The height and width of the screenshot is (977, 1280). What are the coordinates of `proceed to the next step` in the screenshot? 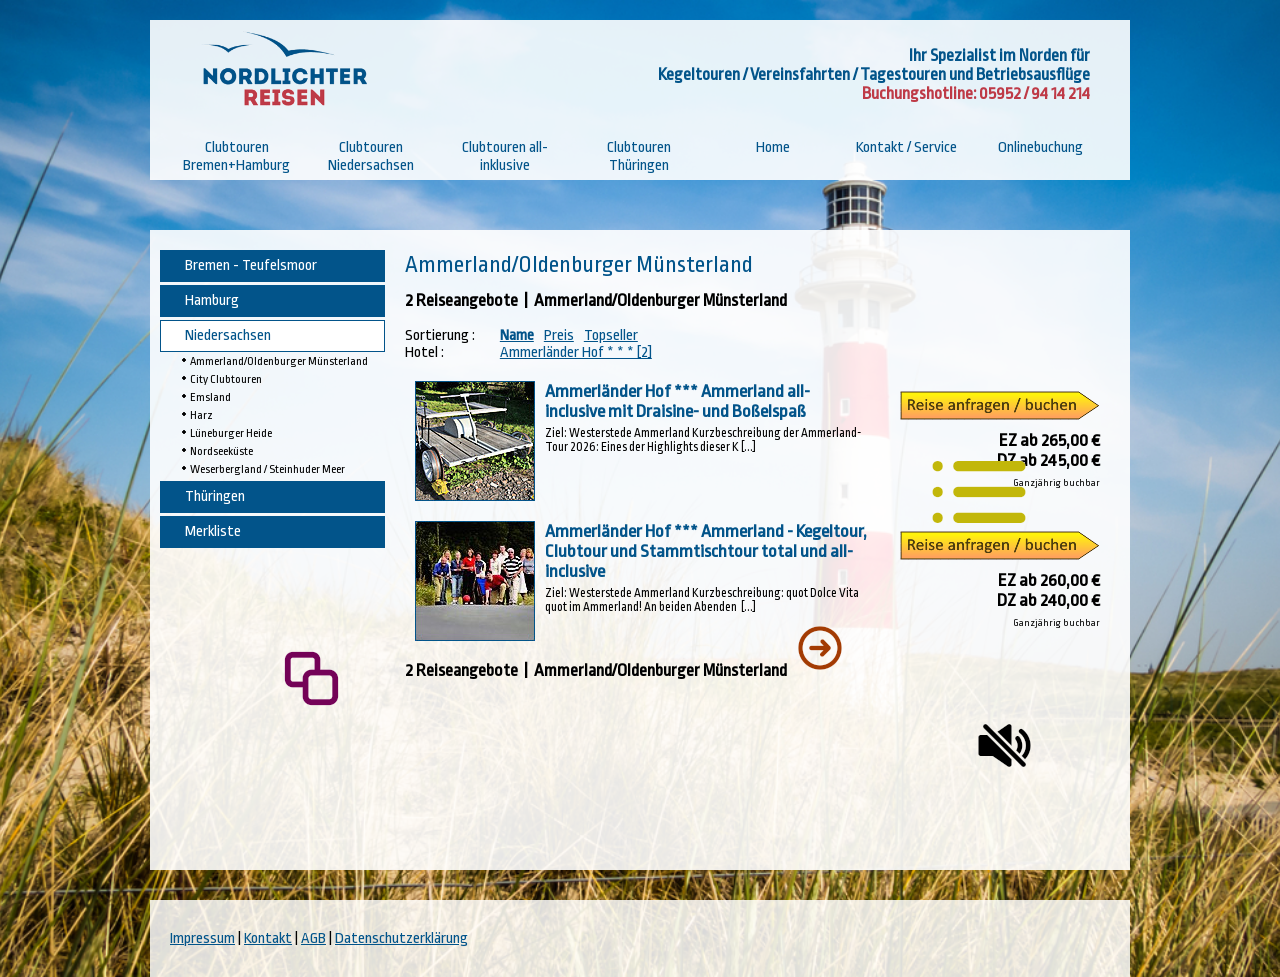 It's located at (820, 648).